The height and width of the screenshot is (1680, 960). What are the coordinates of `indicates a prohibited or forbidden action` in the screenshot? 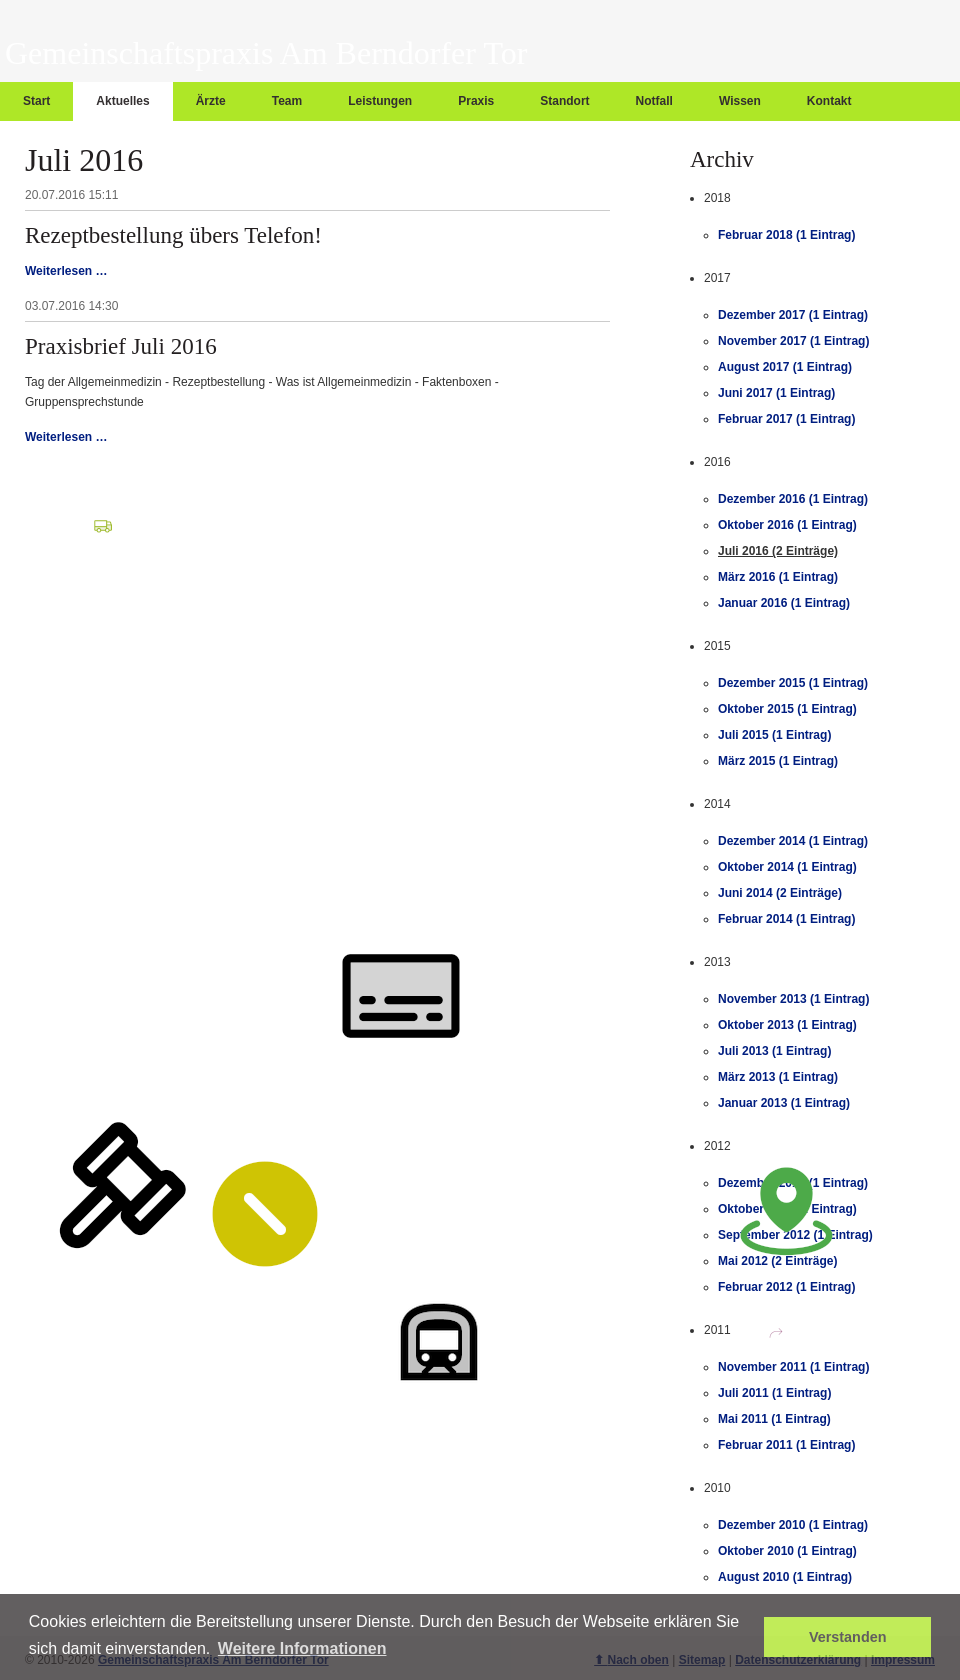 It's located at (265, 1214).